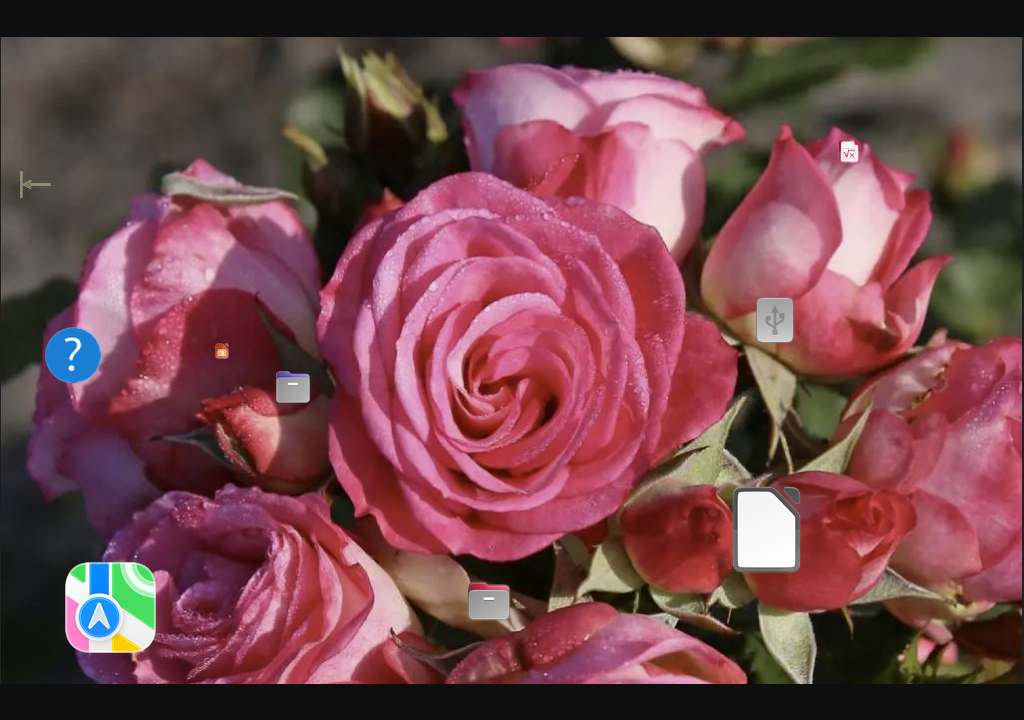  What do you see at coordinates (293, 387) in the screenshot?
I see `open the file manager application` at bounding box center [293, 387].